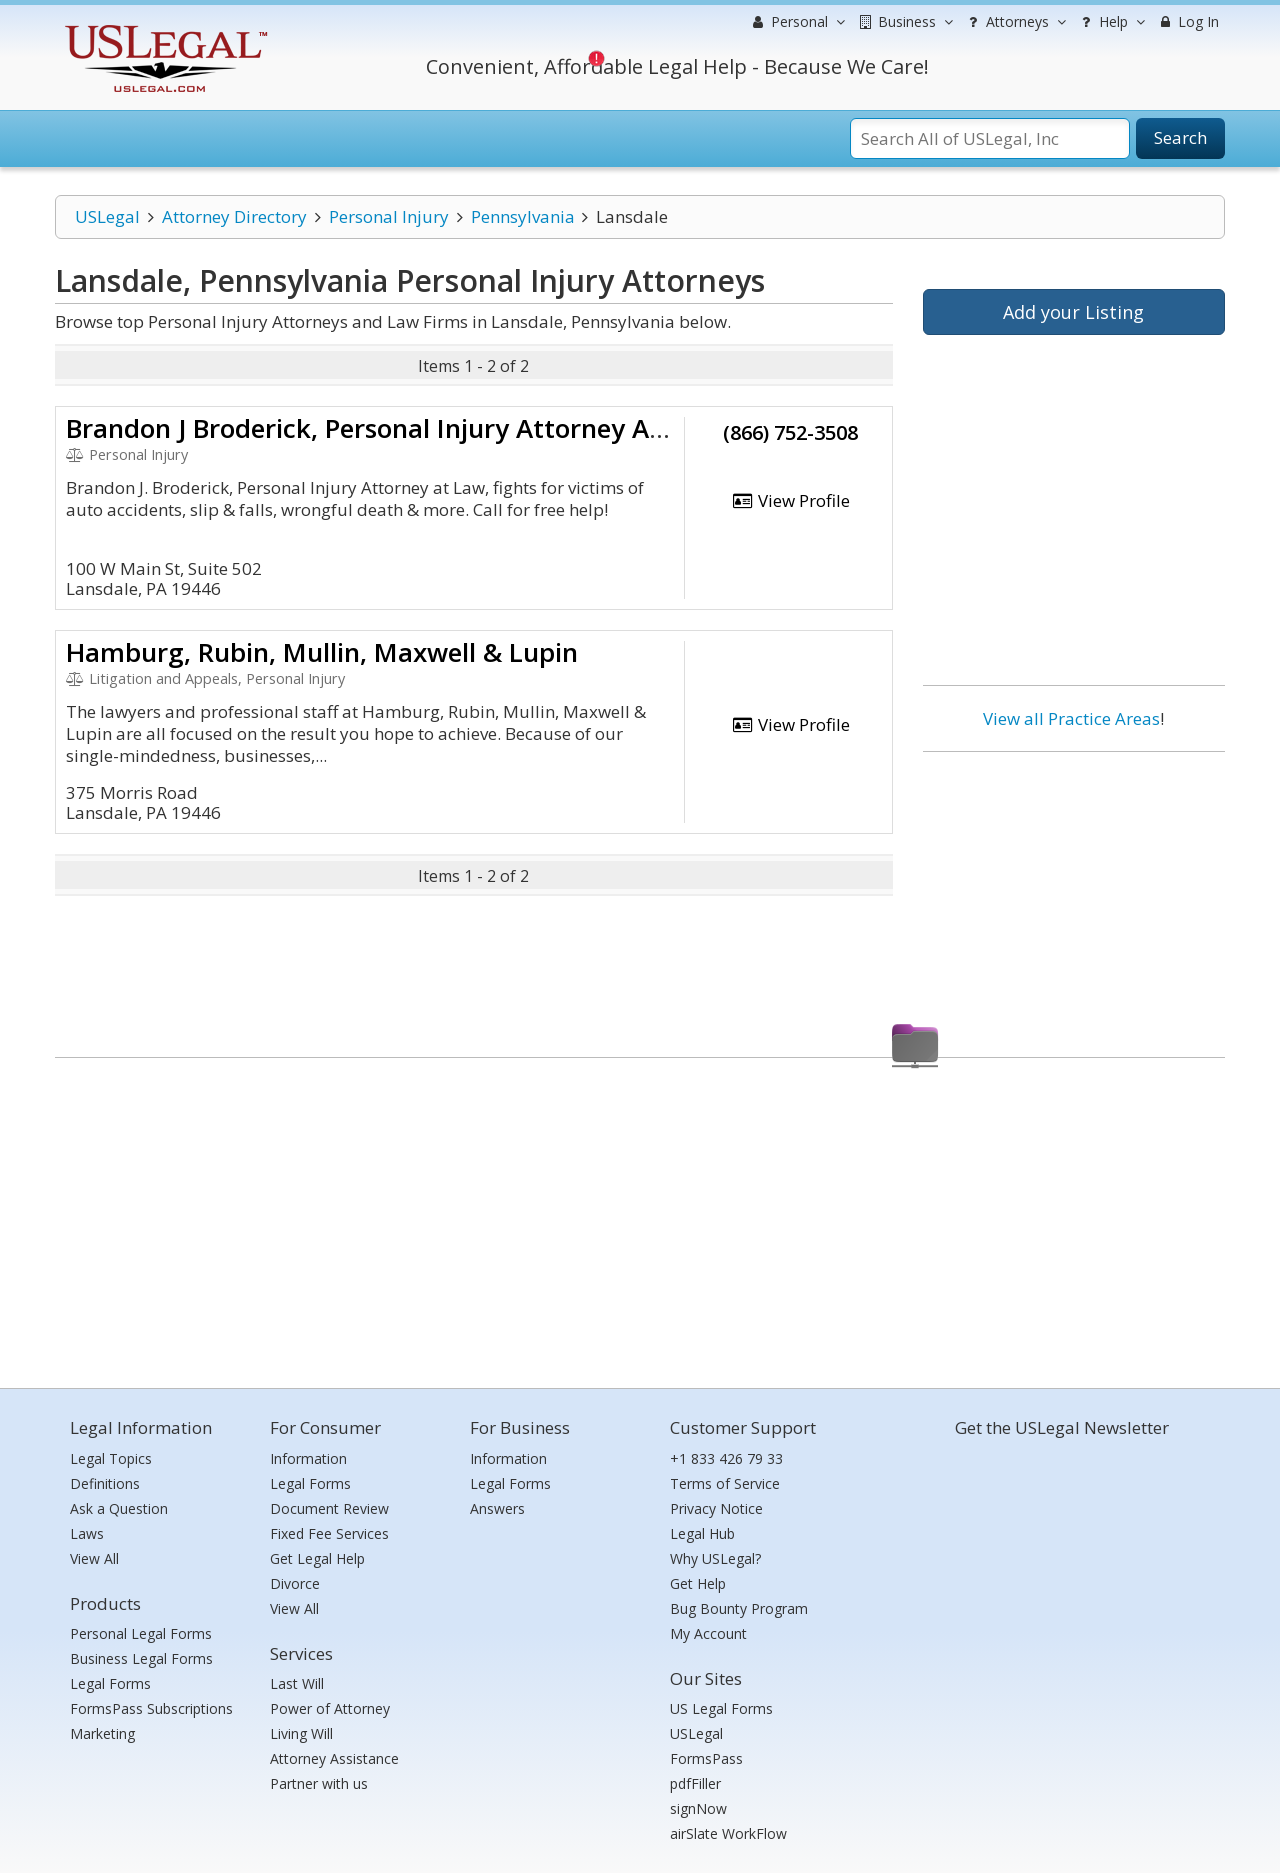 The image size is (1280, 1873). Describe the element at coordinates (915, 1045) in the screenshot. I see `access files stored on a remote server or network location` at that location.